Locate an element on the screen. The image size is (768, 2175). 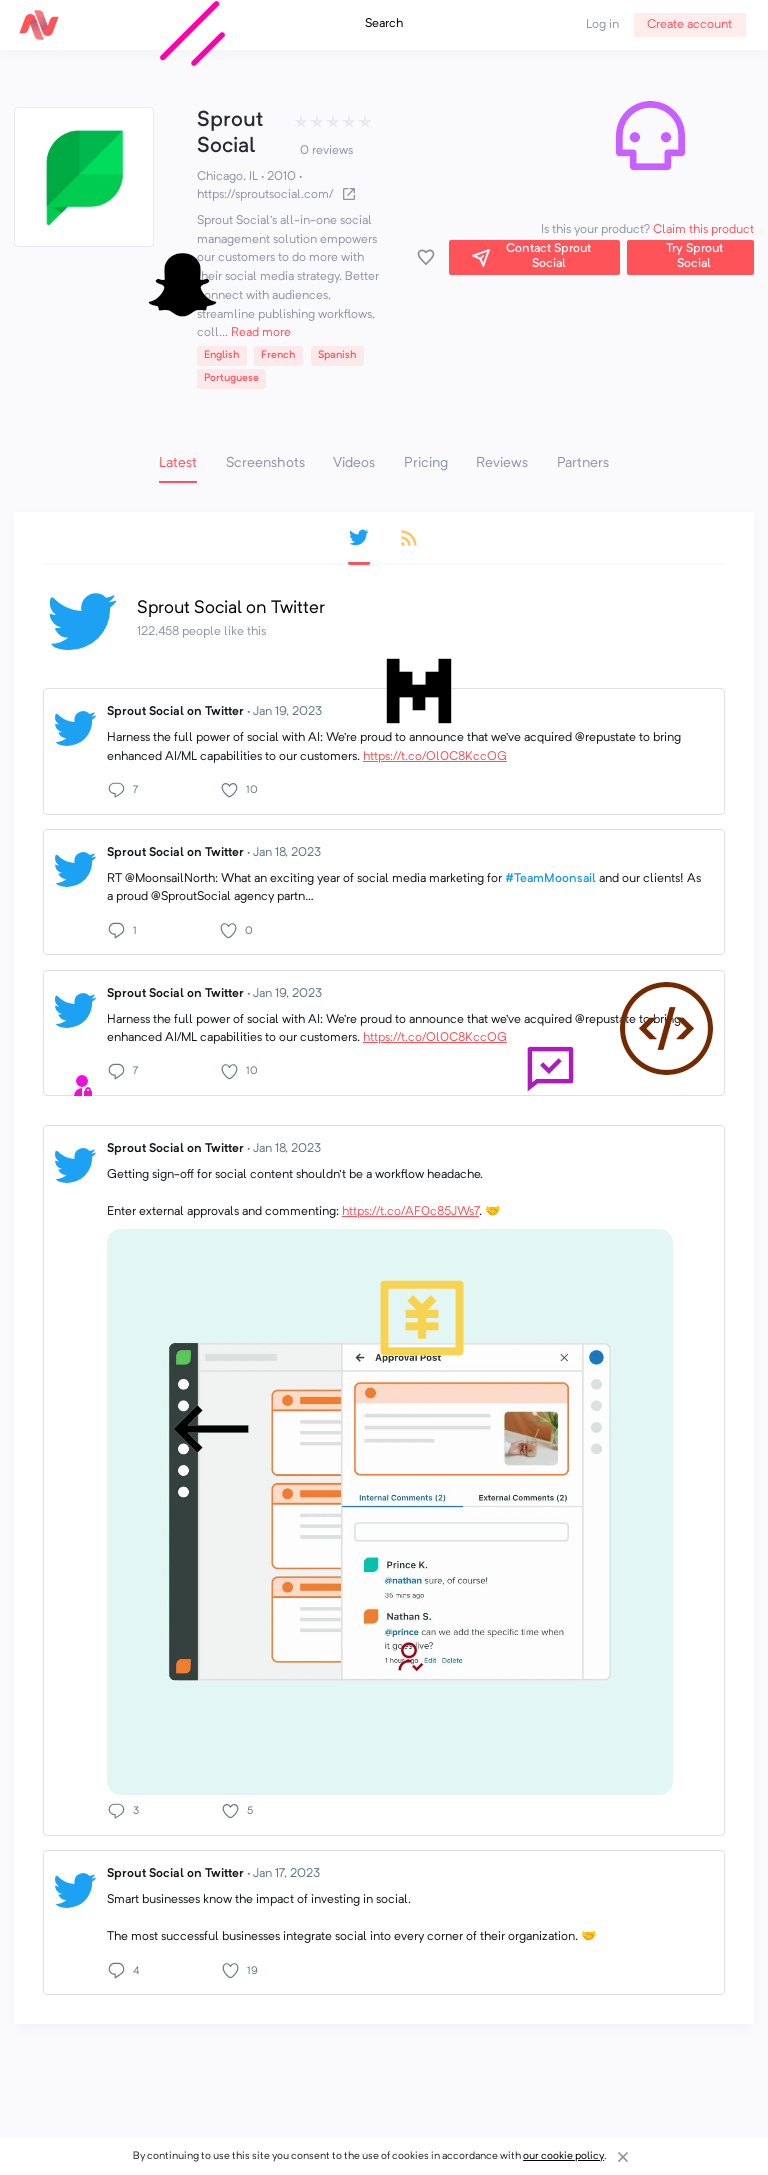
message sent successfully is located at coordinates (550, 1067).